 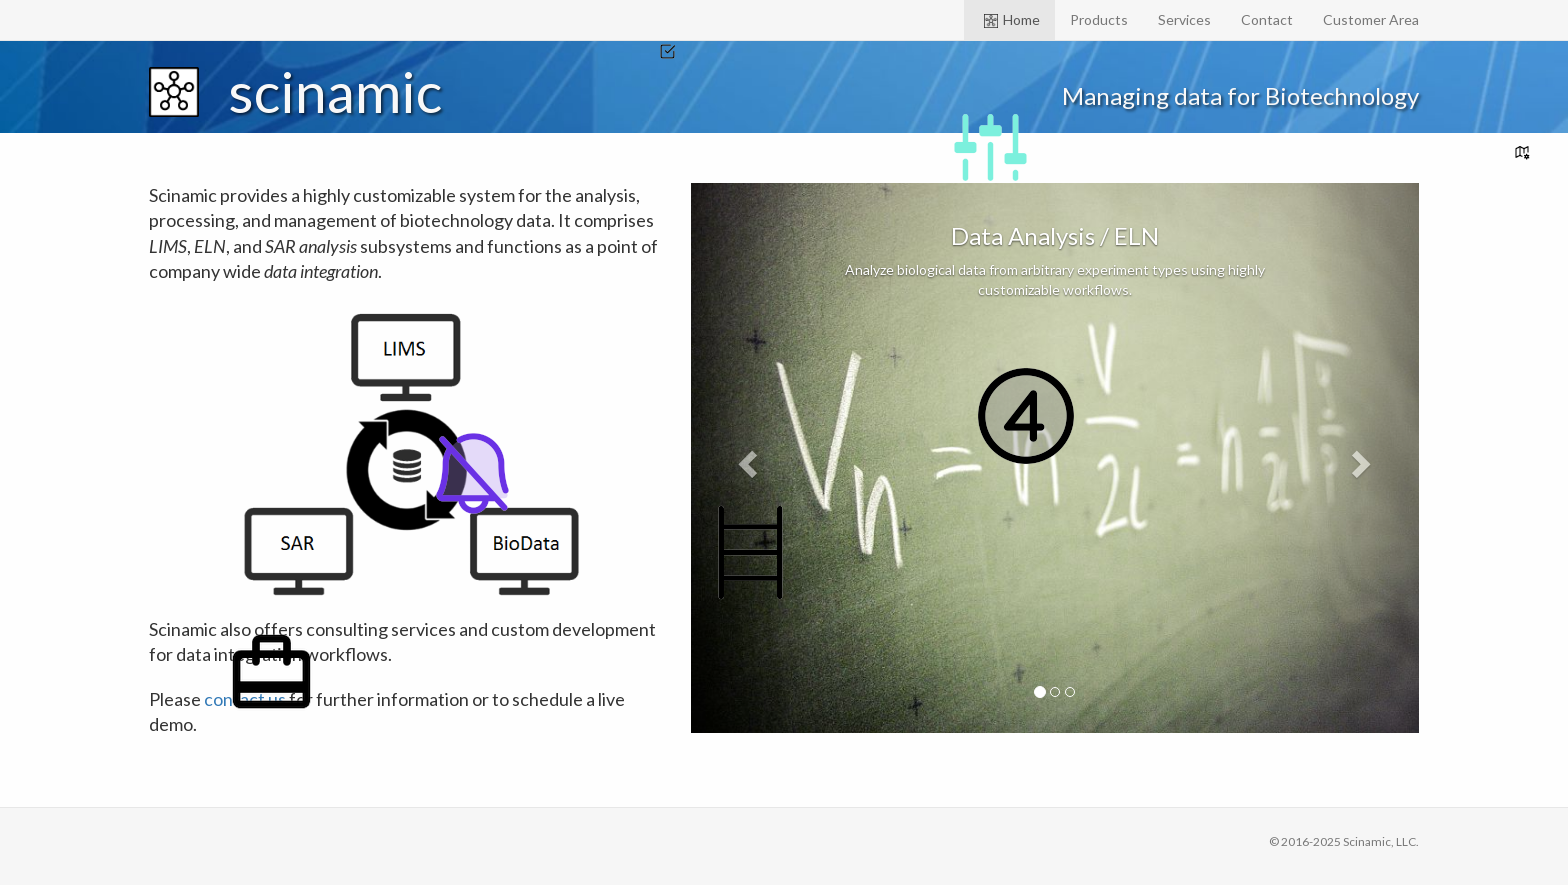 I want to click on access travel documents or itinerary, so click(x=271, y=673).